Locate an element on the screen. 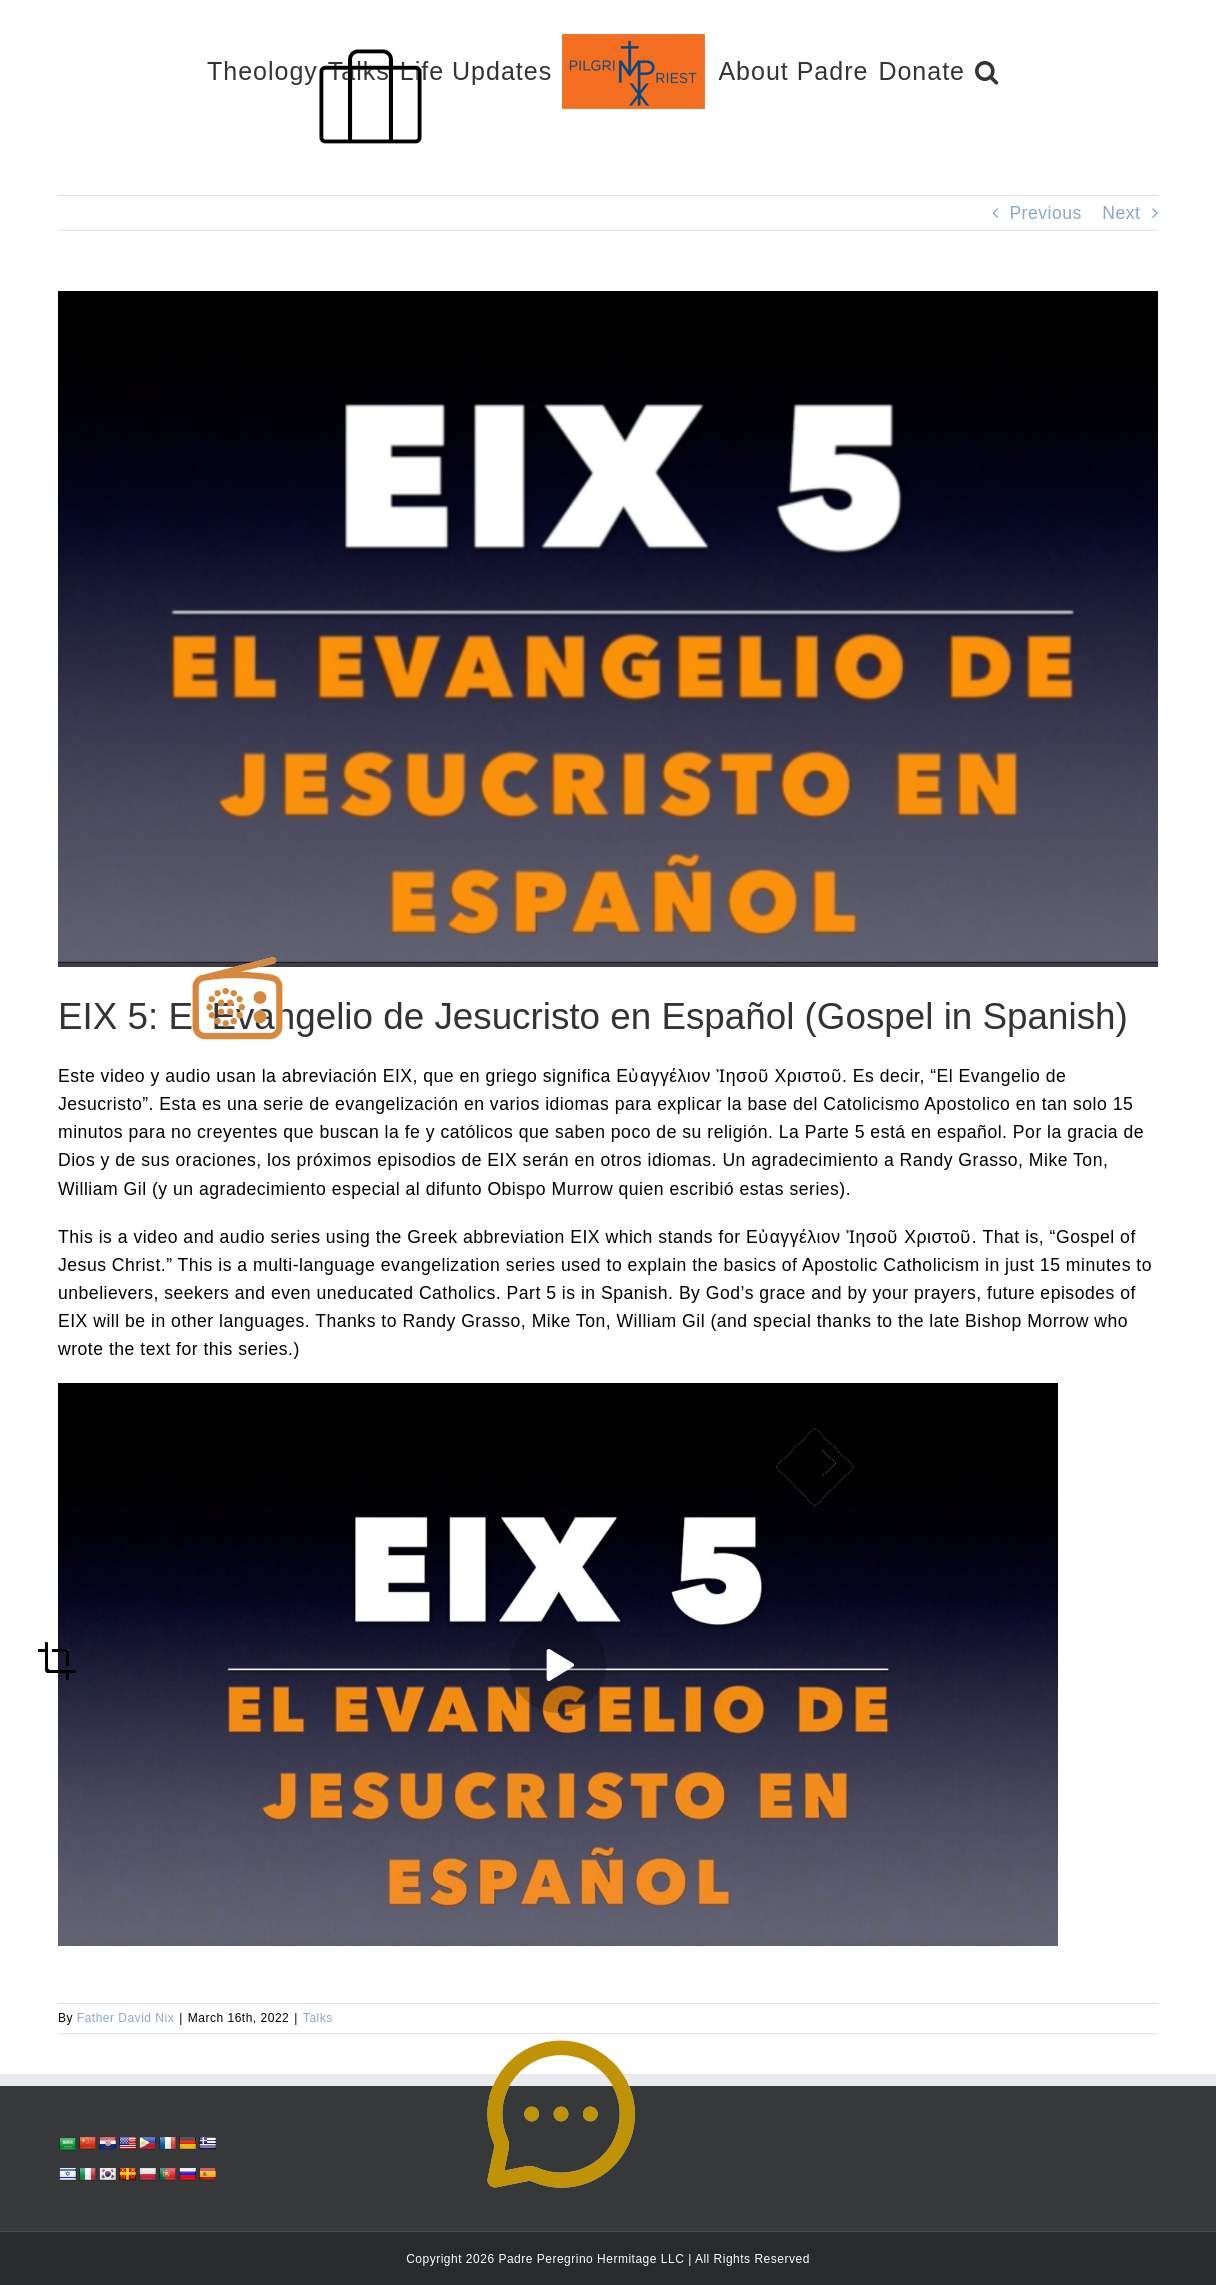 This screenshot has width=1216, height=2285. crop an image is located at coordinates (57, 1661).